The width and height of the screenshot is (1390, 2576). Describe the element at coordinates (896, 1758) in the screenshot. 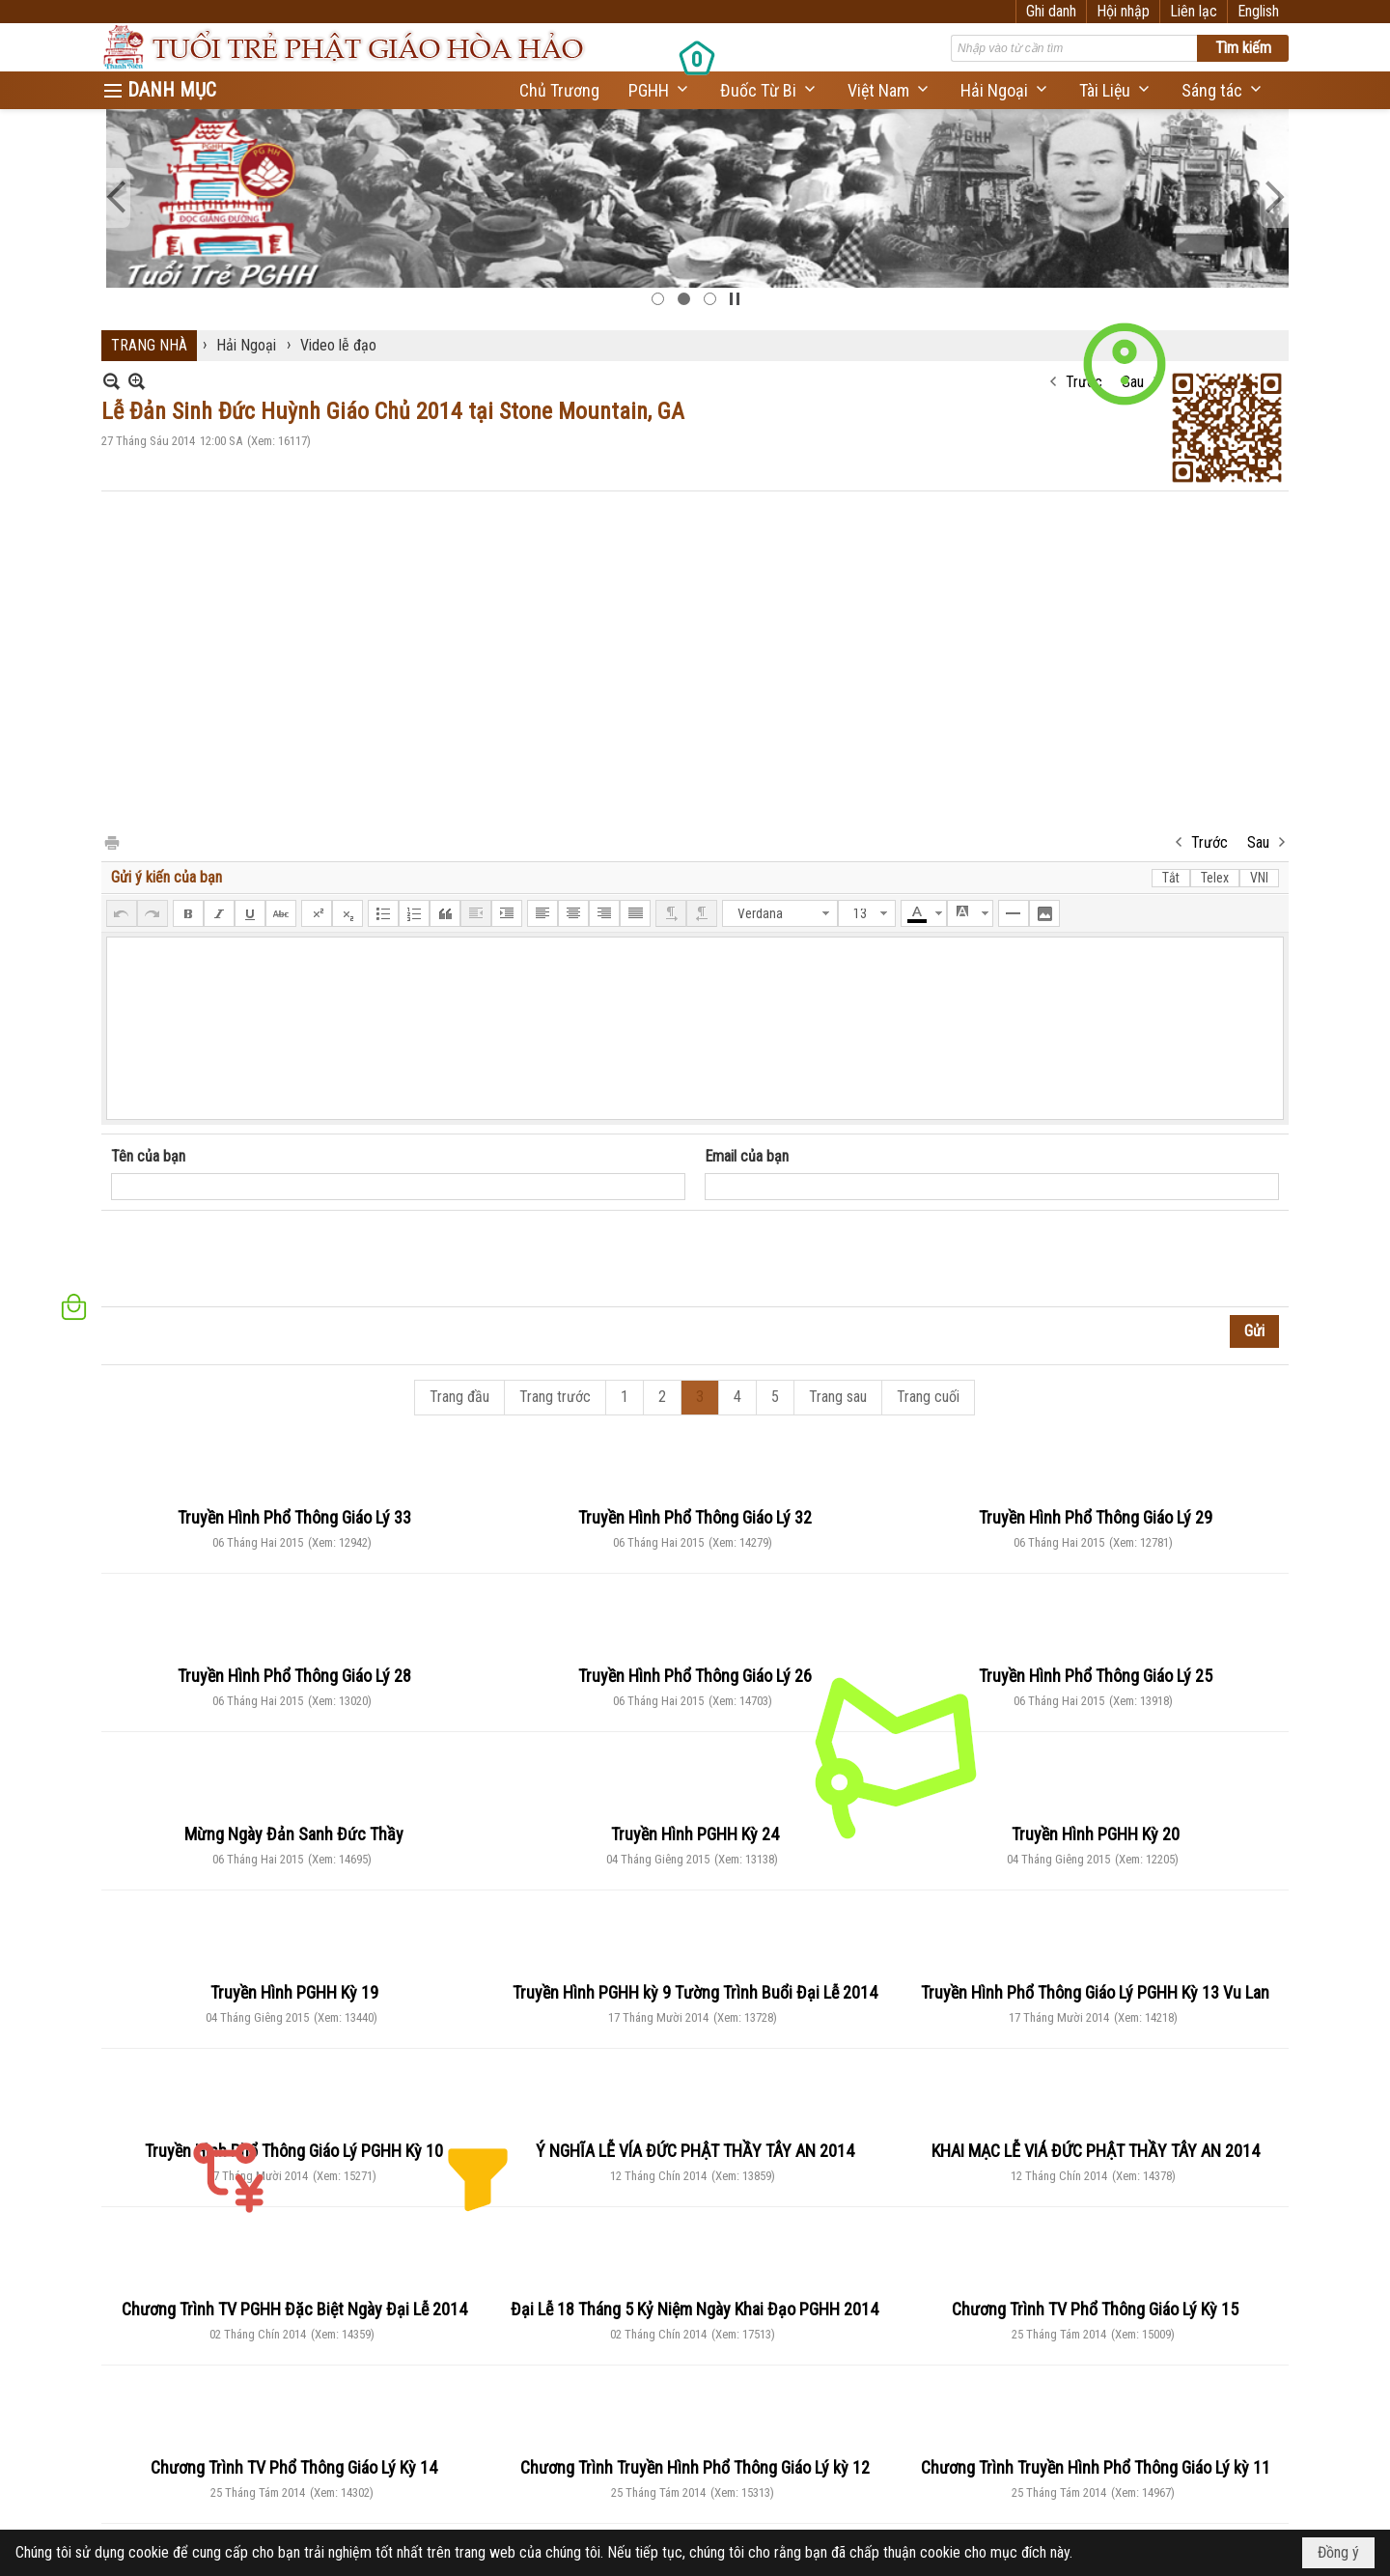

I see `select a custom polygonal area` at that location.